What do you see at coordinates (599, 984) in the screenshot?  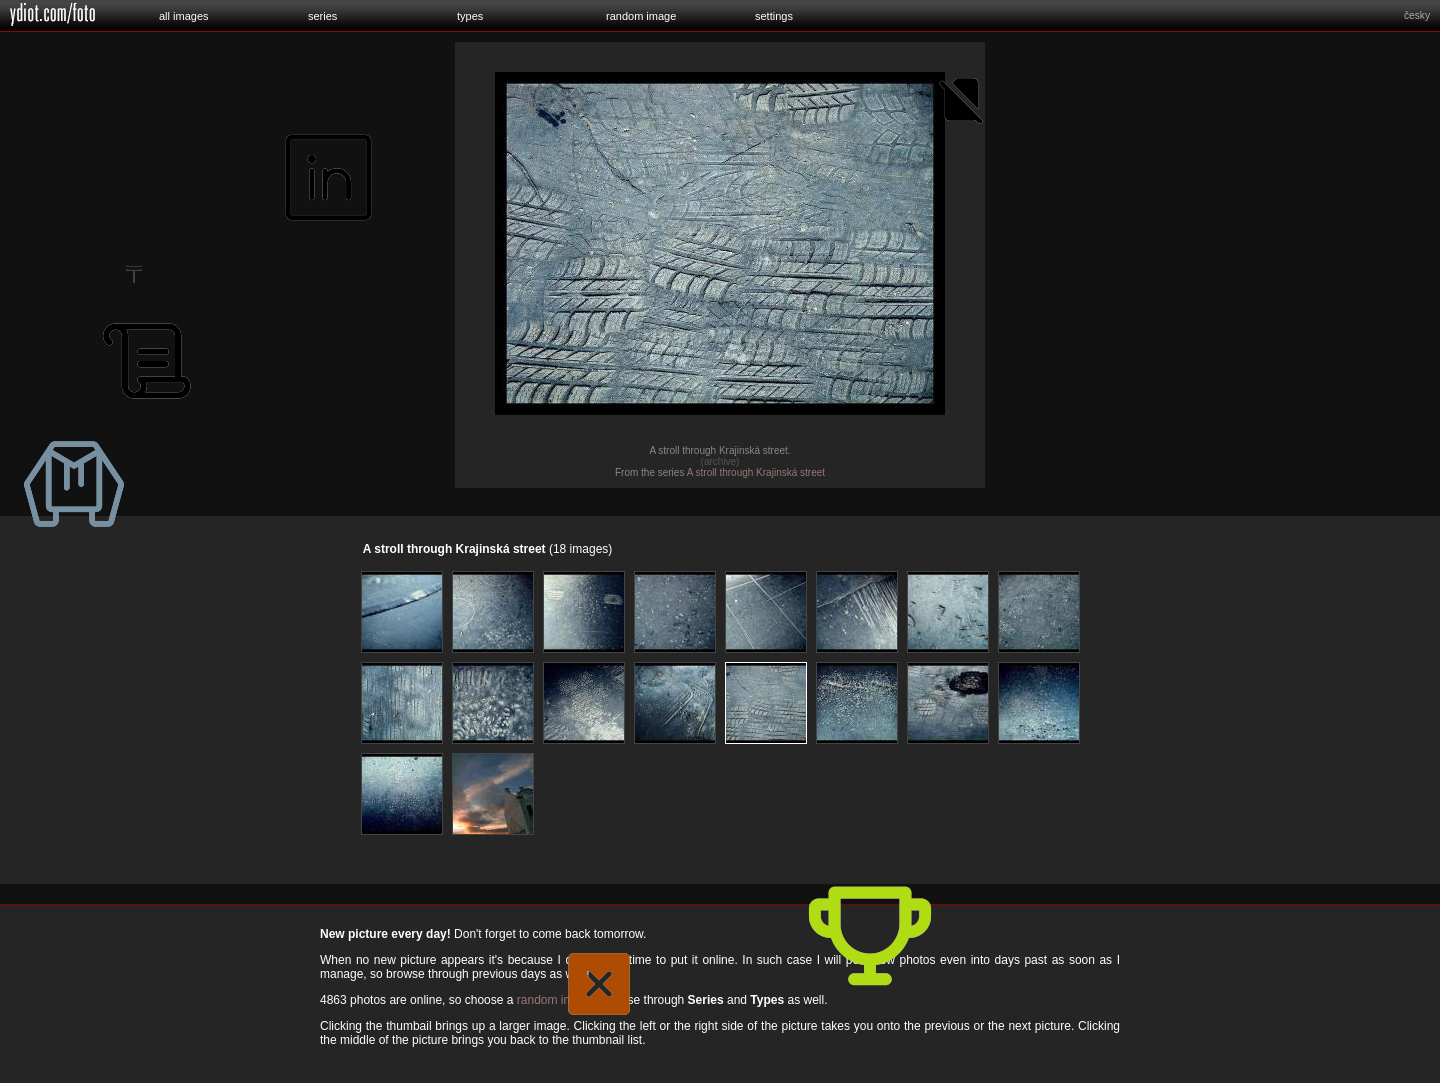 I see `close or dismiss a modal window` at bounding box center [599, 984].